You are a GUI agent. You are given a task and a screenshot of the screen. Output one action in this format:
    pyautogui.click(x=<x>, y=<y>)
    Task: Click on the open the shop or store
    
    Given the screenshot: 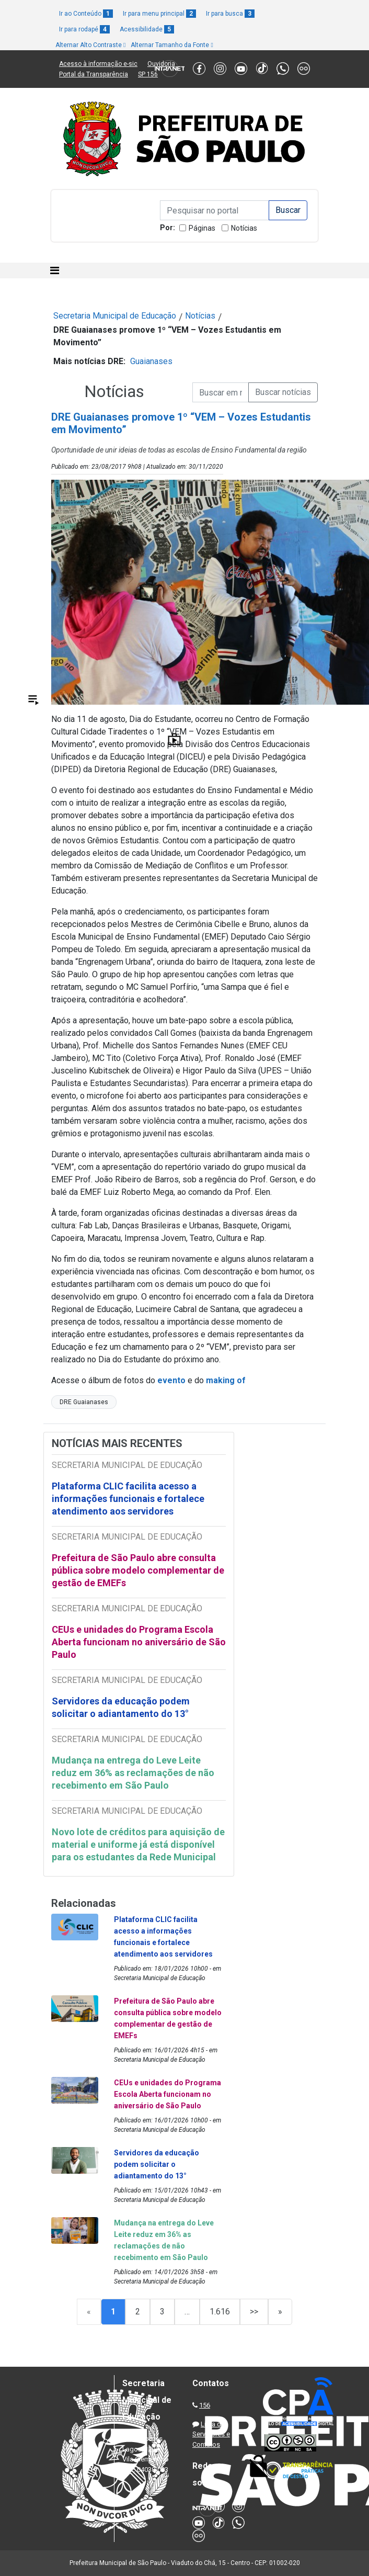 What is the action you would take?
    pyautogui.click(x=174, y=739)
    